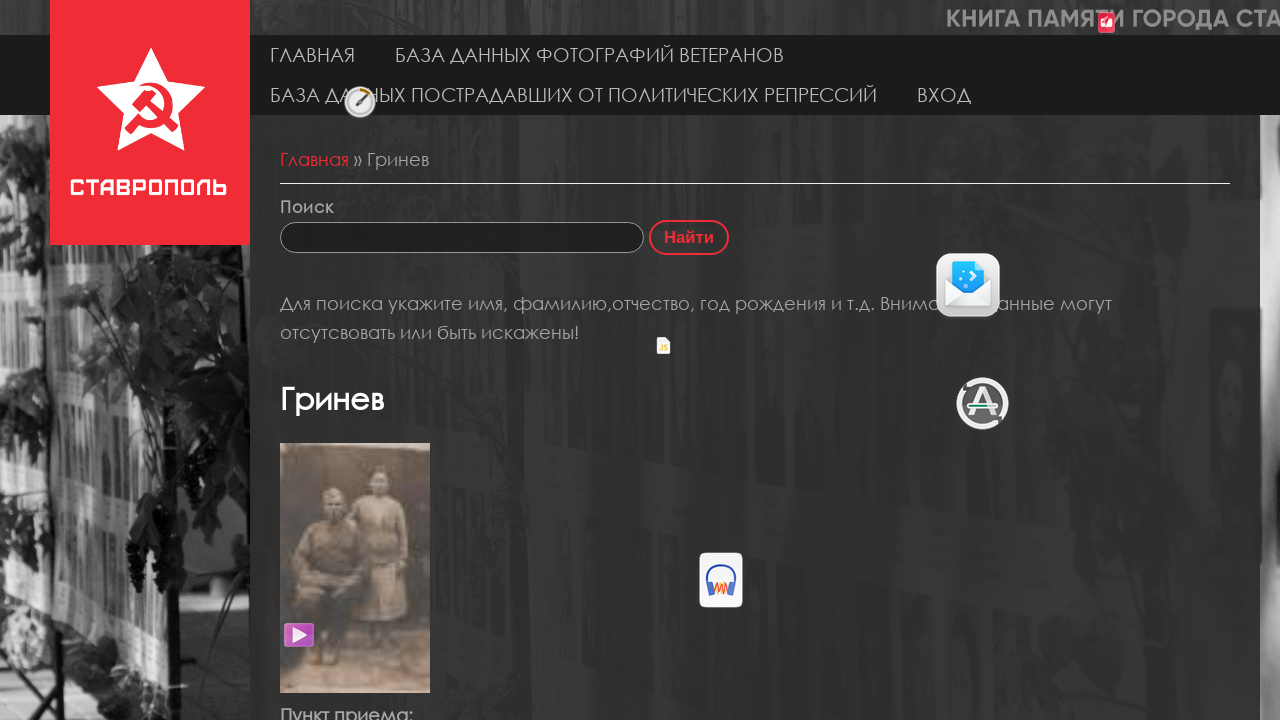 This screenshot has height=720, width=1280. Describe the element at coordinates (982, 403) in the screenshot. I see `check for available software updates` at that location.